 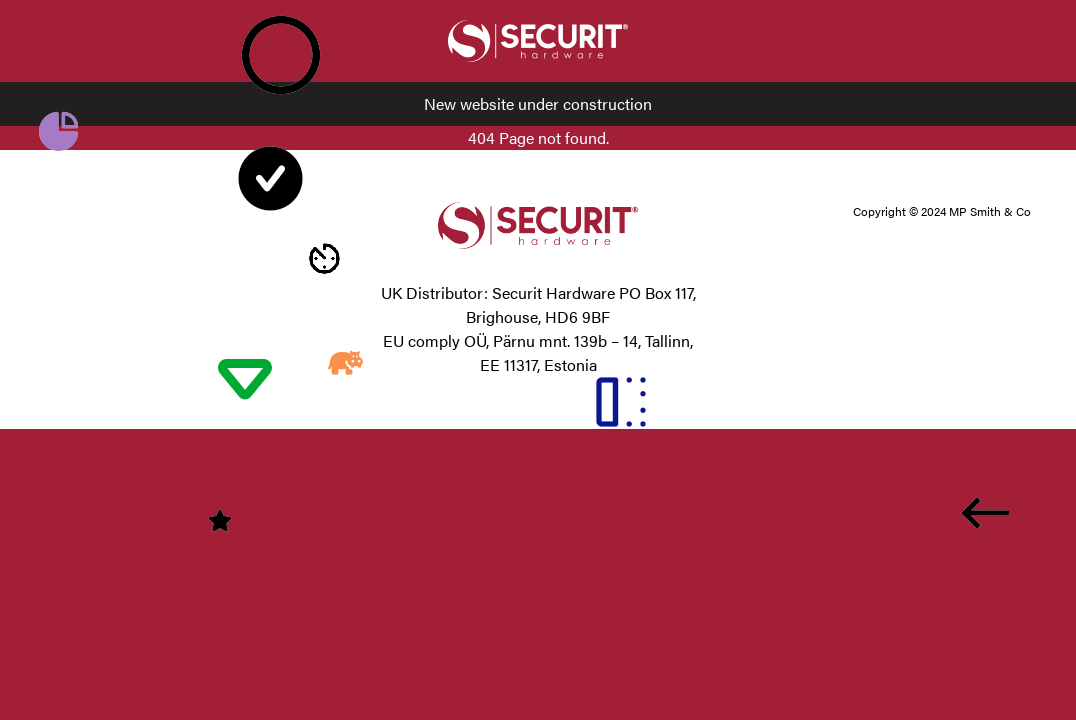 What do you see at coordinates (245, 377) in the screenshot?
I see `expand dropdown menu` at bounding box center [245, 377].